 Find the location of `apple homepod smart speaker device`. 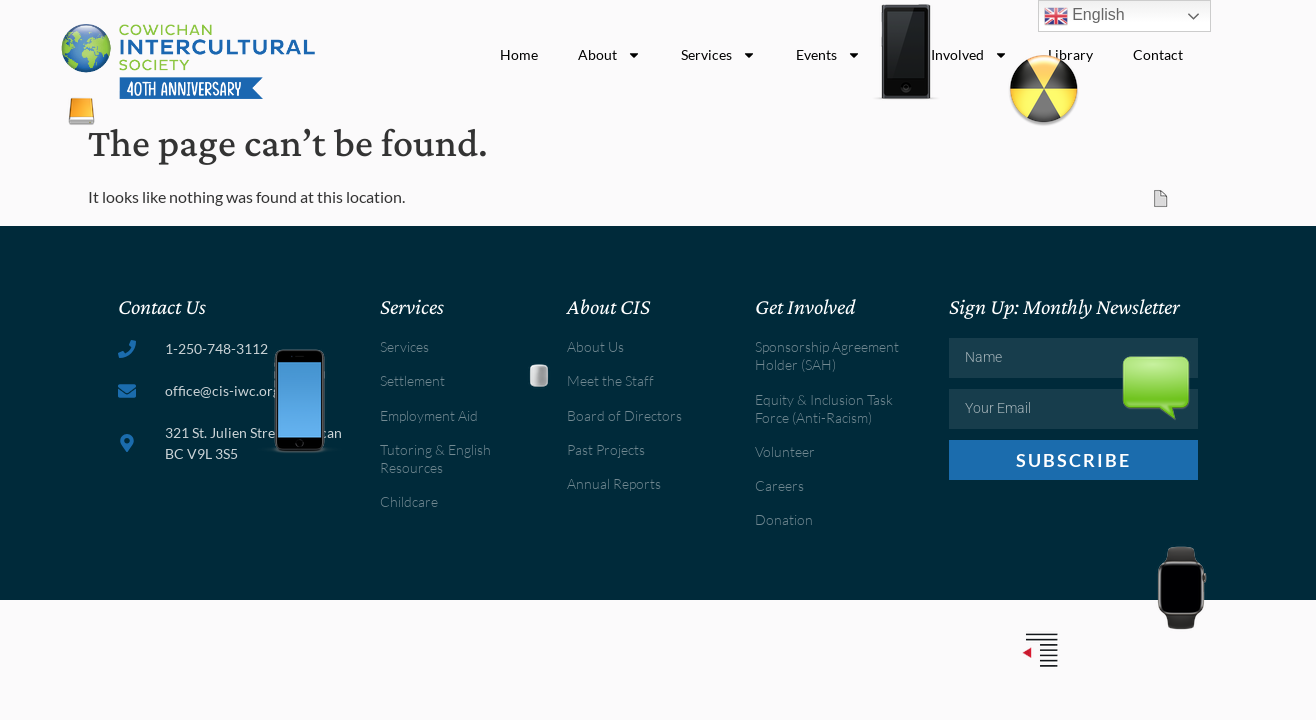

apple homepod smart speaker device is located at coordinates (539, 376).